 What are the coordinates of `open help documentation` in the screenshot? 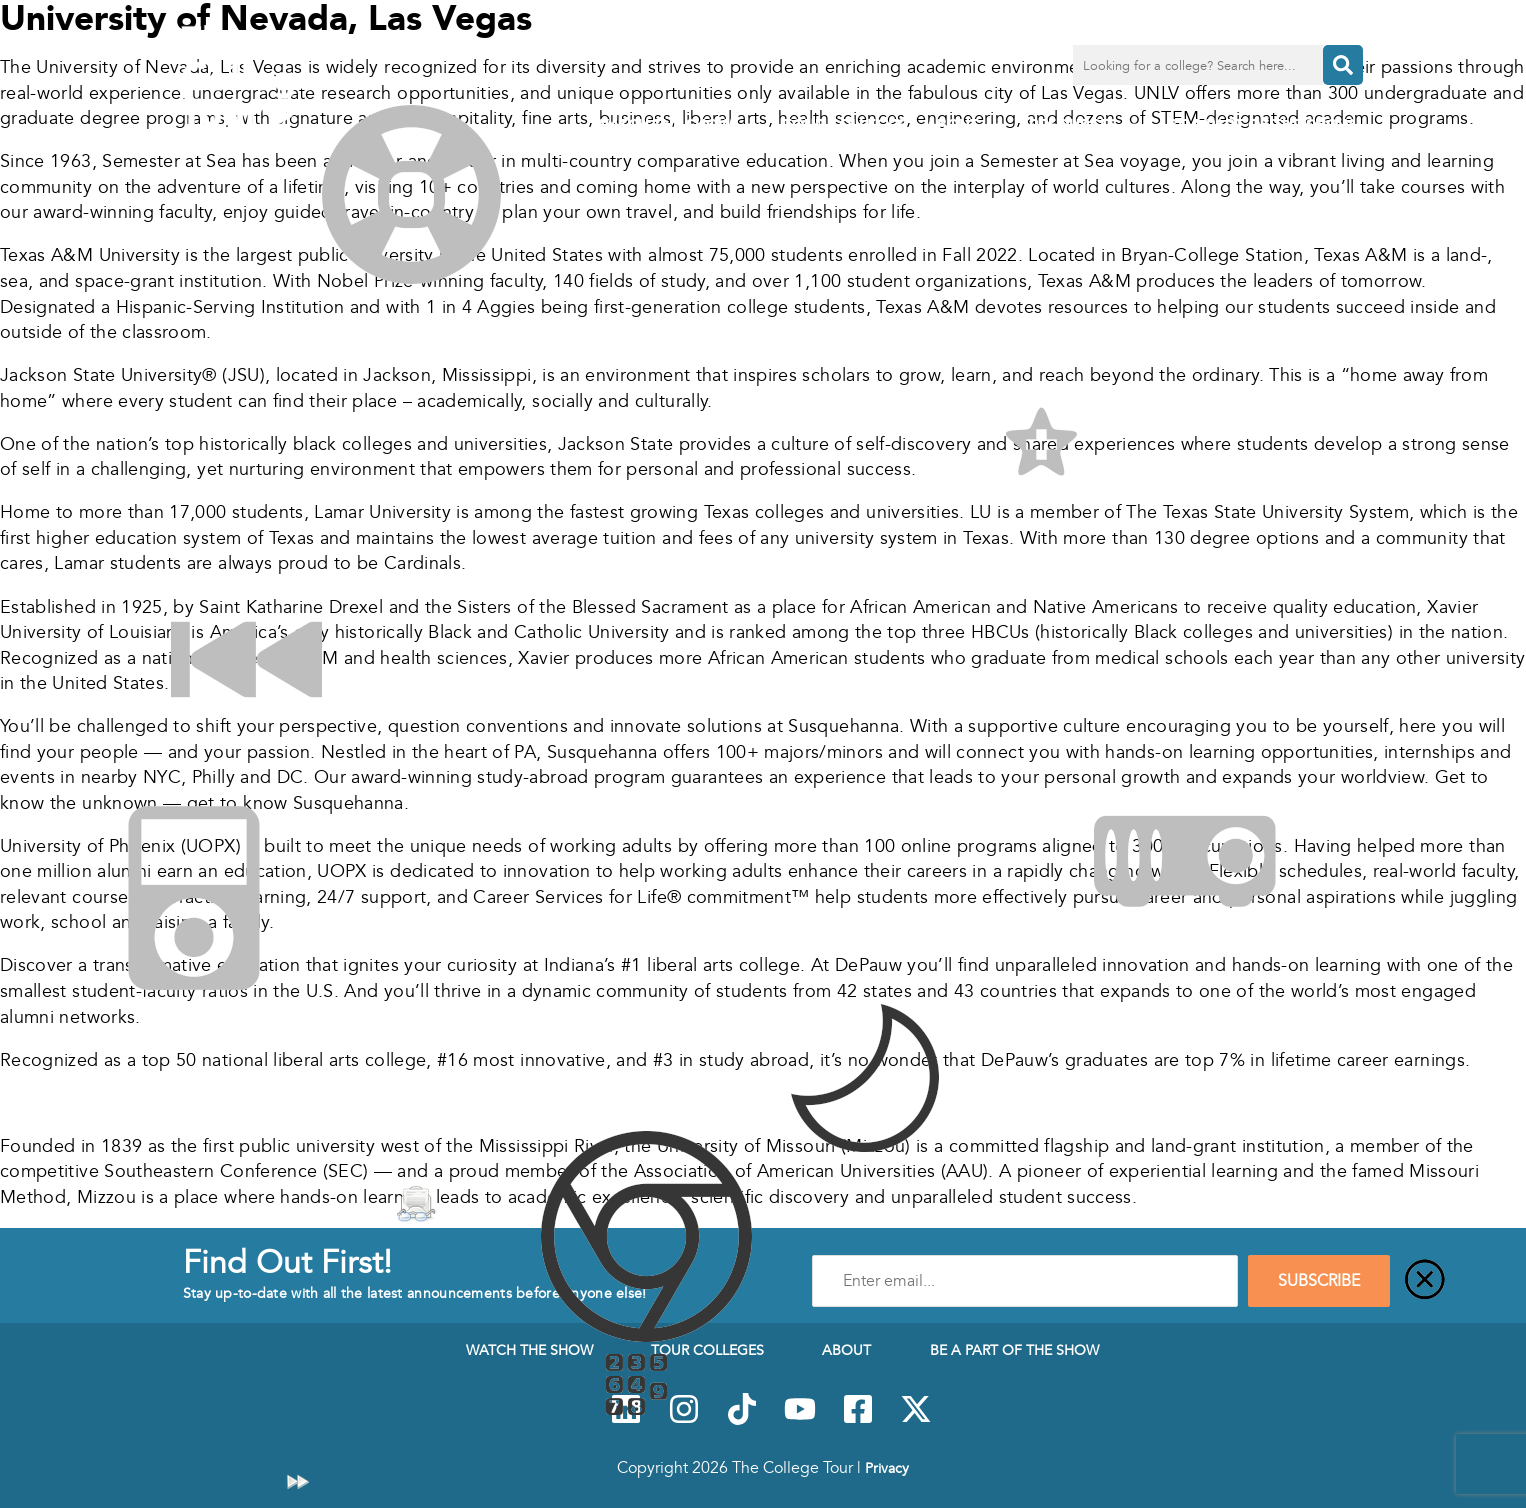 It's located at (411, 194).